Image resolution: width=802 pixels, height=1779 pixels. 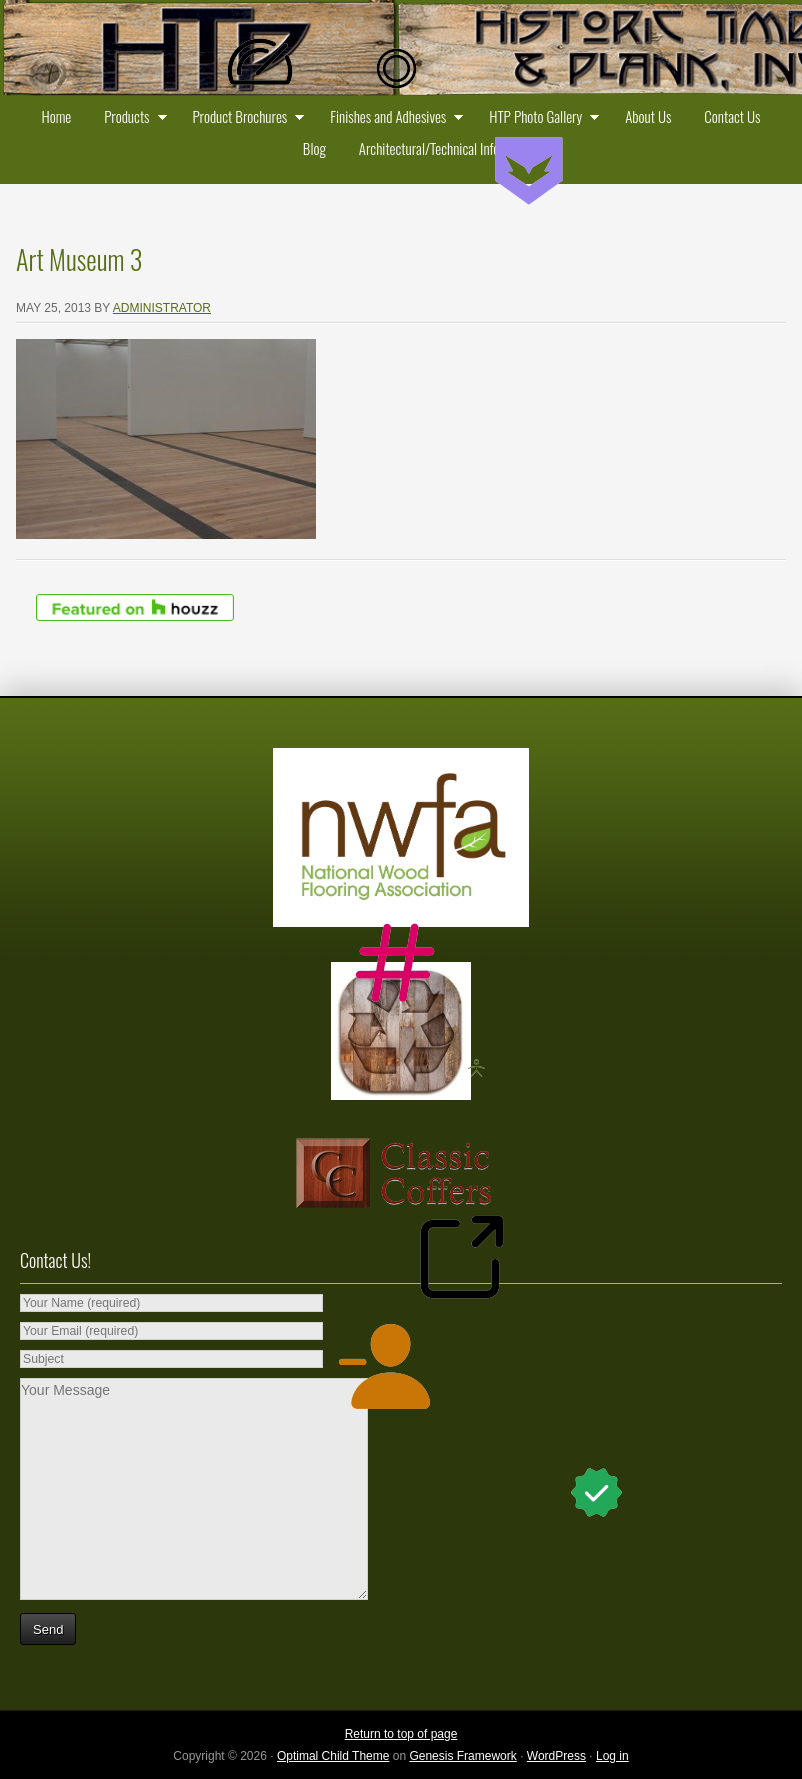 What do you see at coordinates (476, 1068) in the screenshot?
I see `view user profile` at bounding box center [476, 1068].